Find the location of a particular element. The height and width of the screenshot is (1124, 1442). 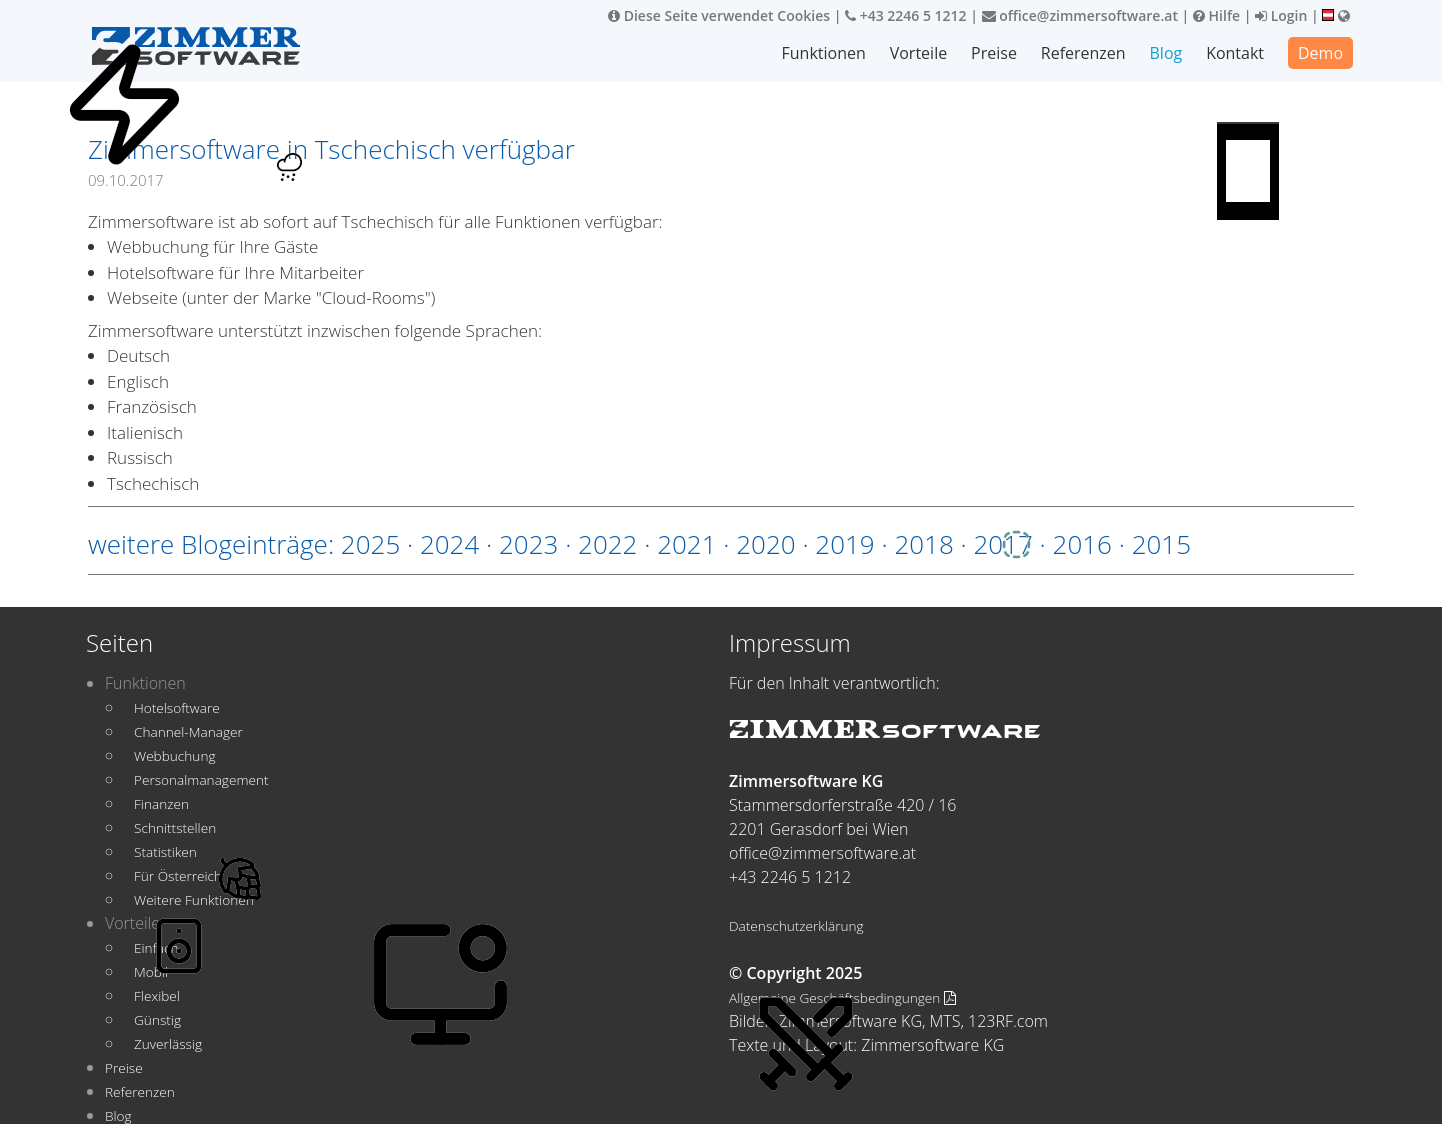

browse or filter craft beer options is located at coordinates (240, 879).